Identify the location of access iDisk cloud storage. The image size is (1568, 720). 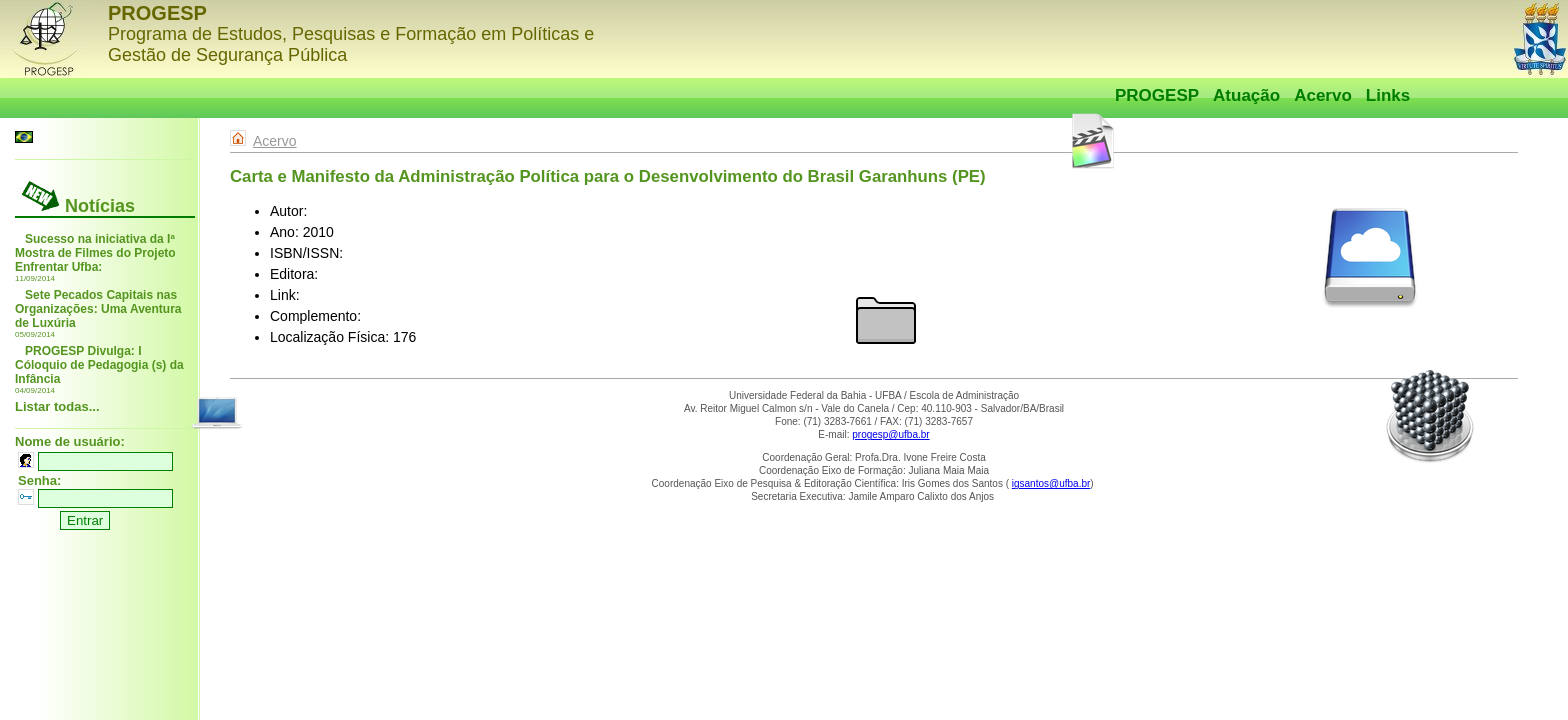
(1370, 258).